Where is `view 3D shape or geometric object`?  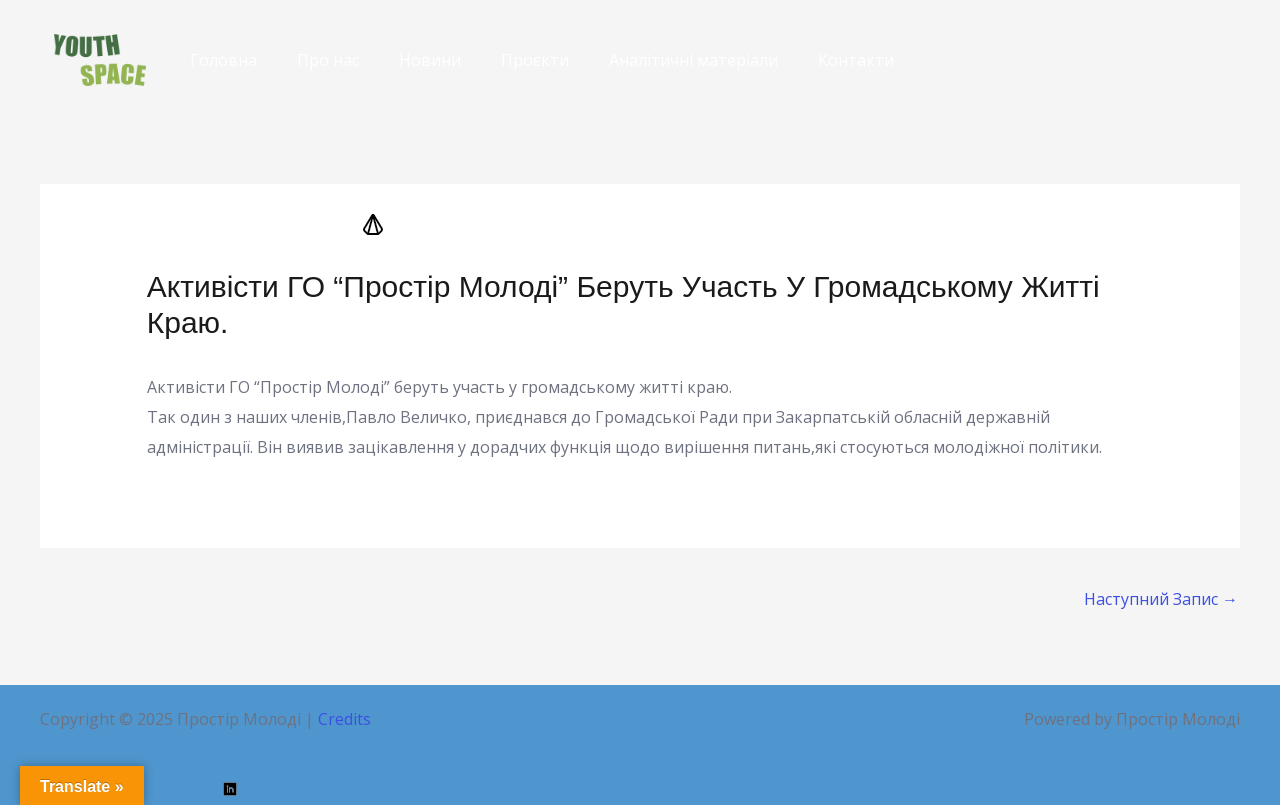 view 3D shape or geometric object is located at coordinates (373, 225).